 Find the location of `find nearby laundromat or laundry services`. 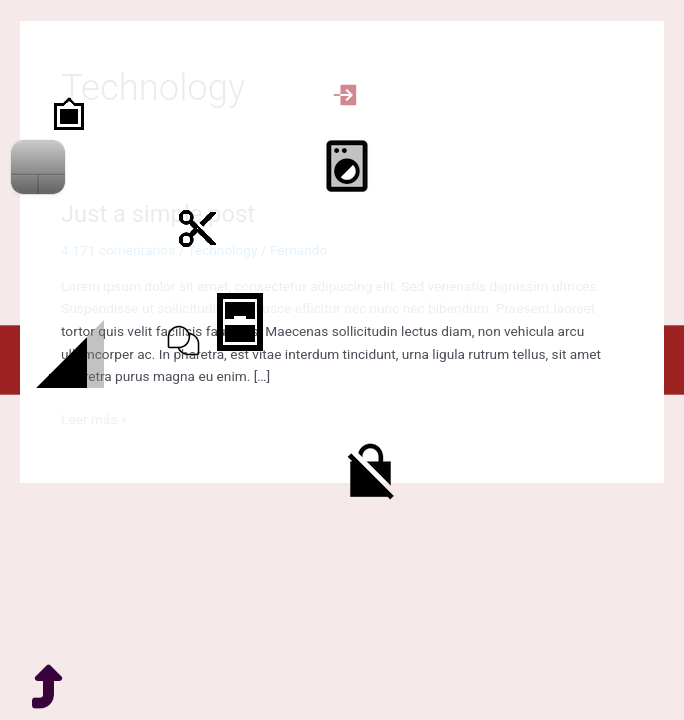

find nearby laundromat or laundry services is located at coordinates (347, 166).